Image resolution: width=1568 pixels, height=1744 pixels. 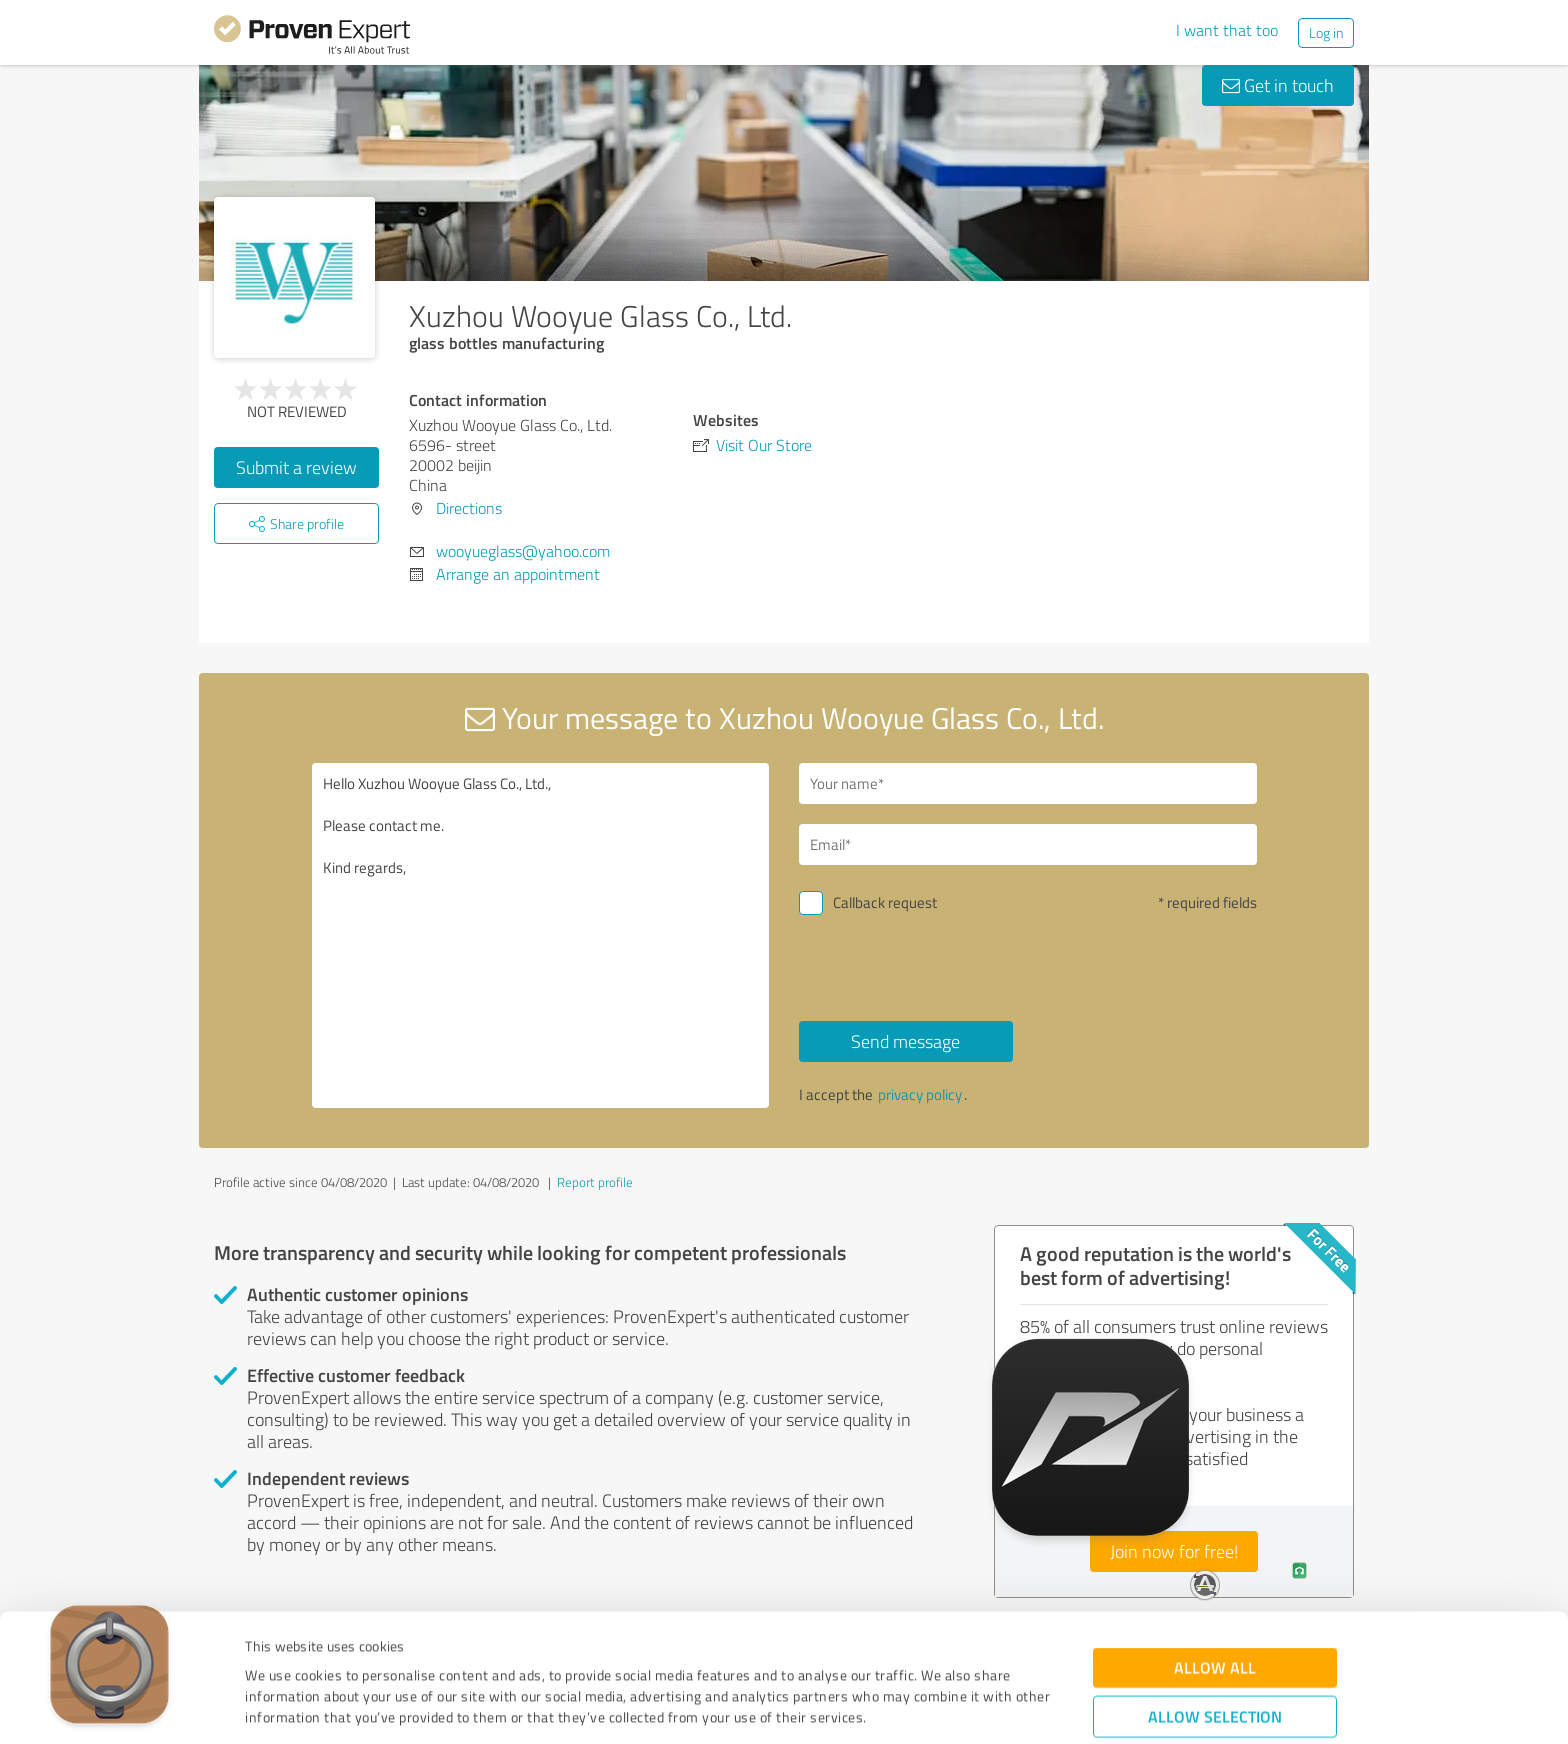 I want to click on open DoorKnocker app, so click(x=109, y=1664).